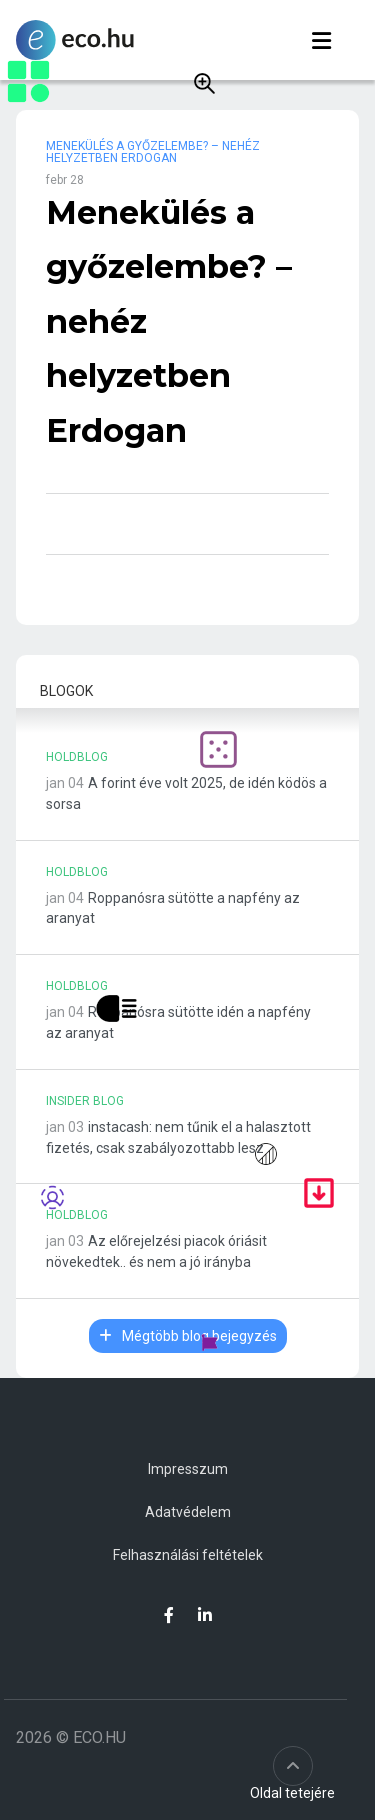  I want to click on download file or content, so click(319, 1193).